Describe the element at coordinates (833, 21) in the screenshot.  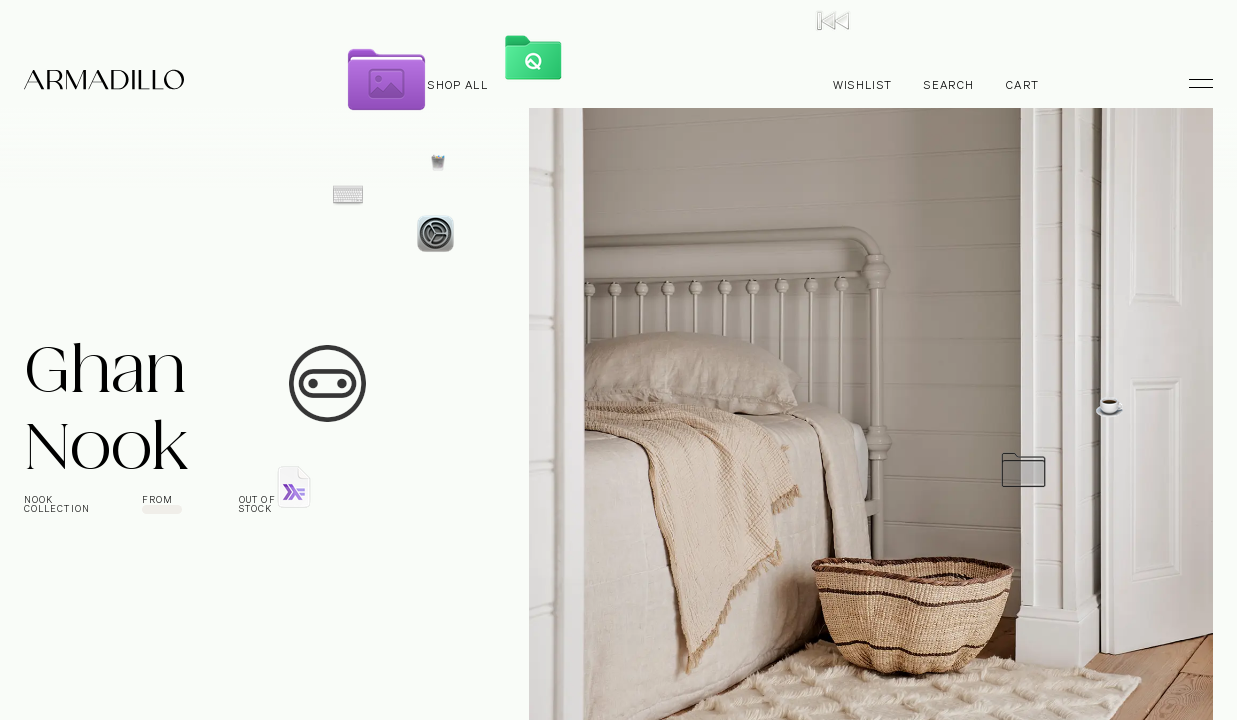
I see `skip to previous track` at that location.